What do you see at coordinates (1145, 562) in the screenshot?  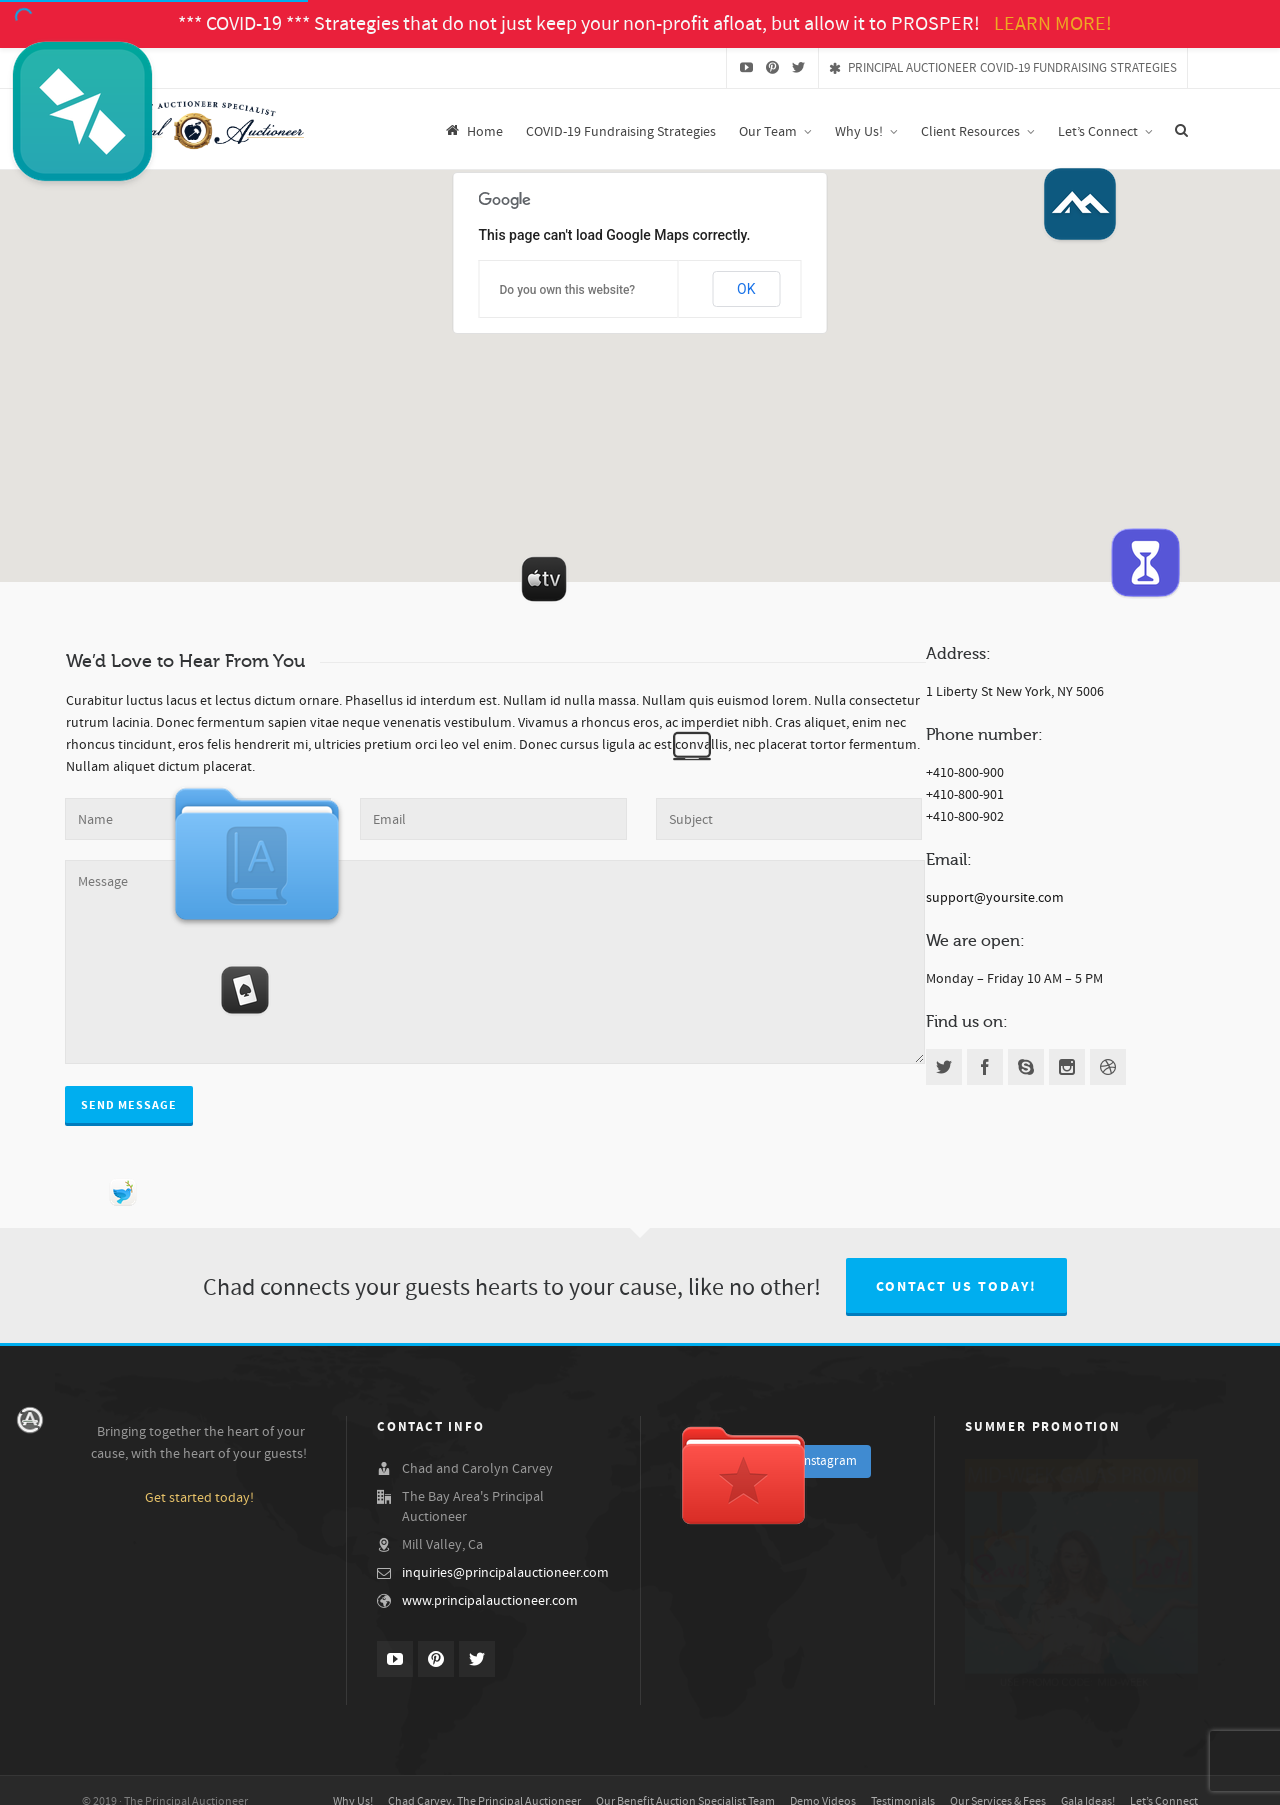 I see `open Screen Time settings` at bounding box center [1145, 562].